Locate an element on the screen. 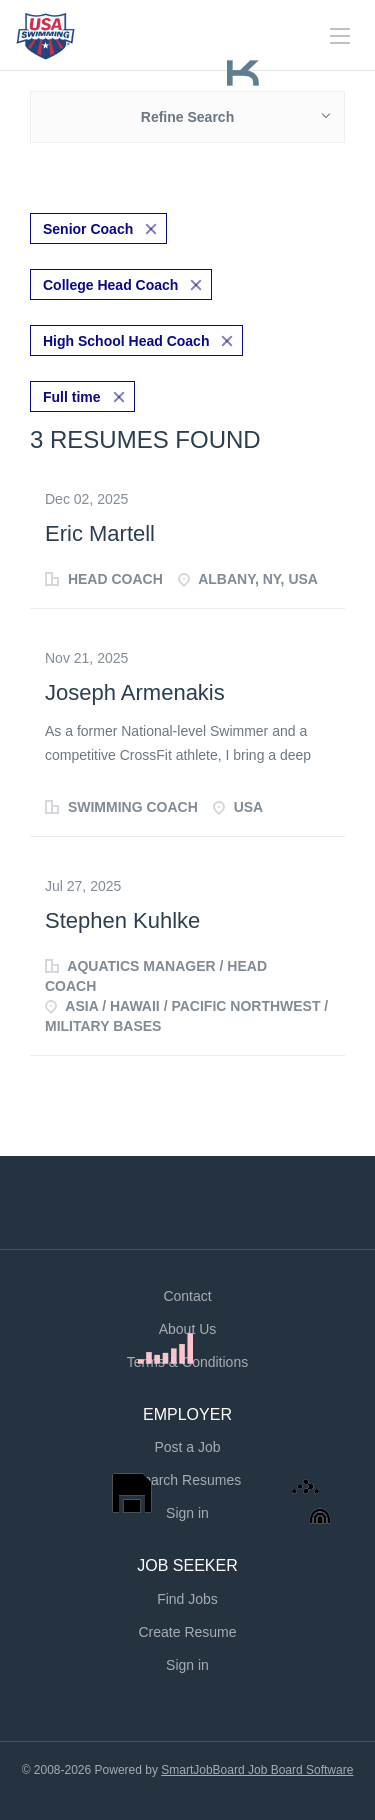 The width and height of the screenshot is (375, 1820). save current file or document is located at coordinates (132, 1493).